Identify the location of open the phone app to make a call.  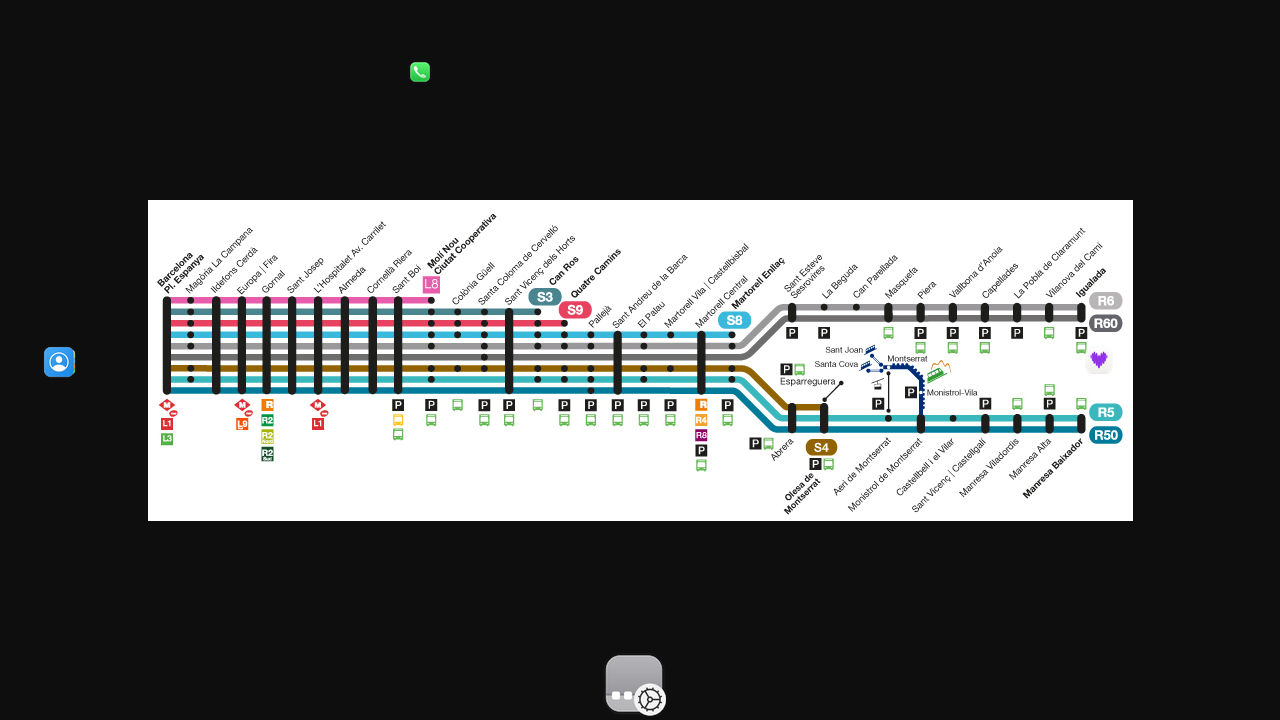
(420, 72).